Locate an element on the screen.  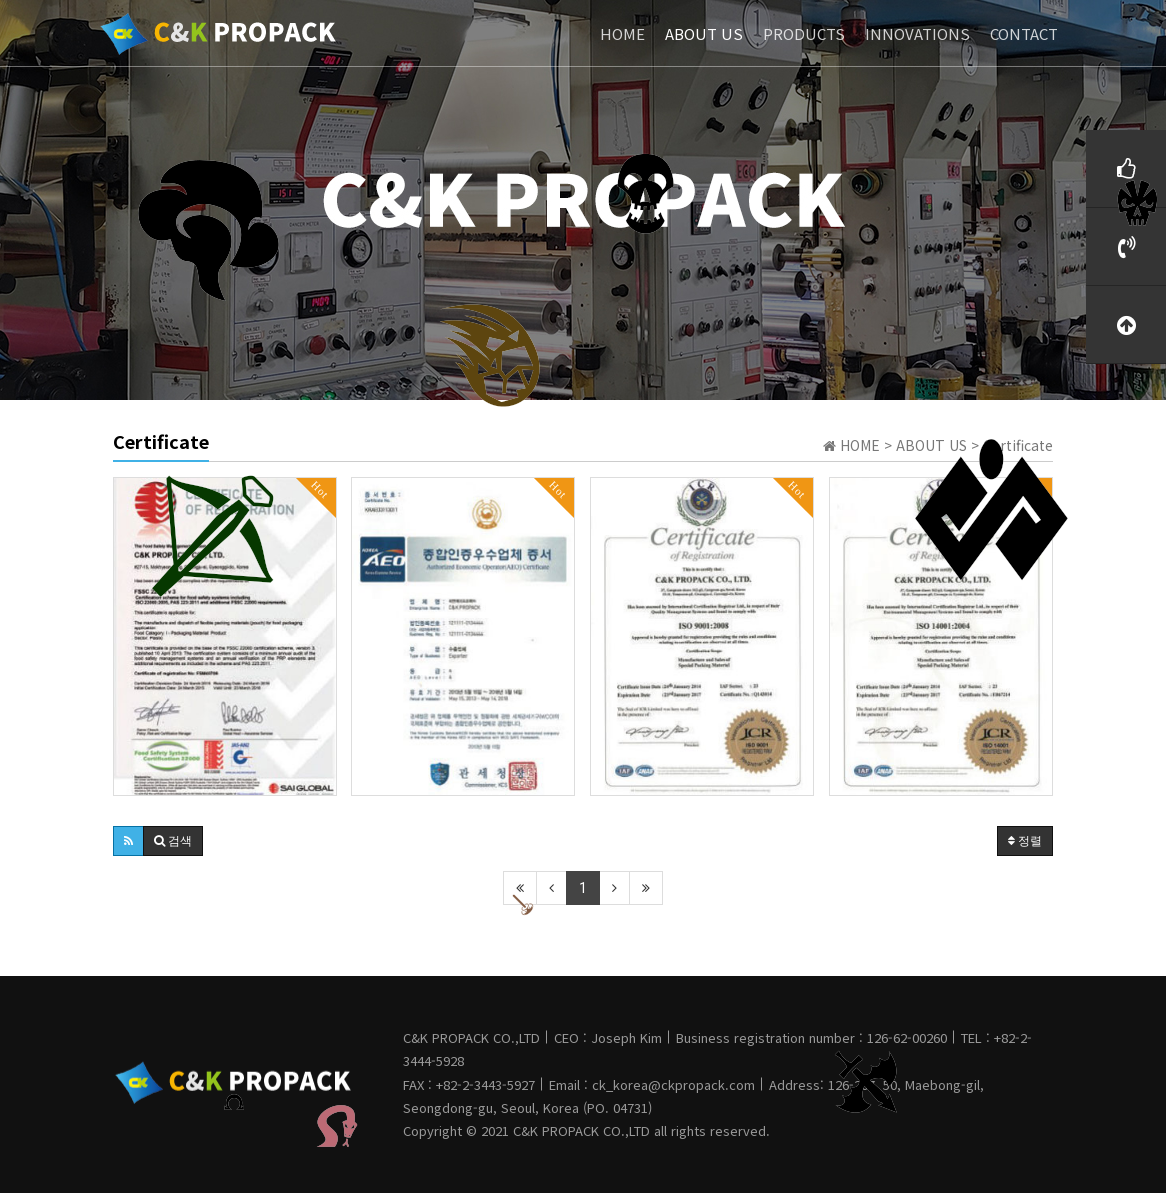
throw charcoal or debris item is located at coordinates (490, 356).